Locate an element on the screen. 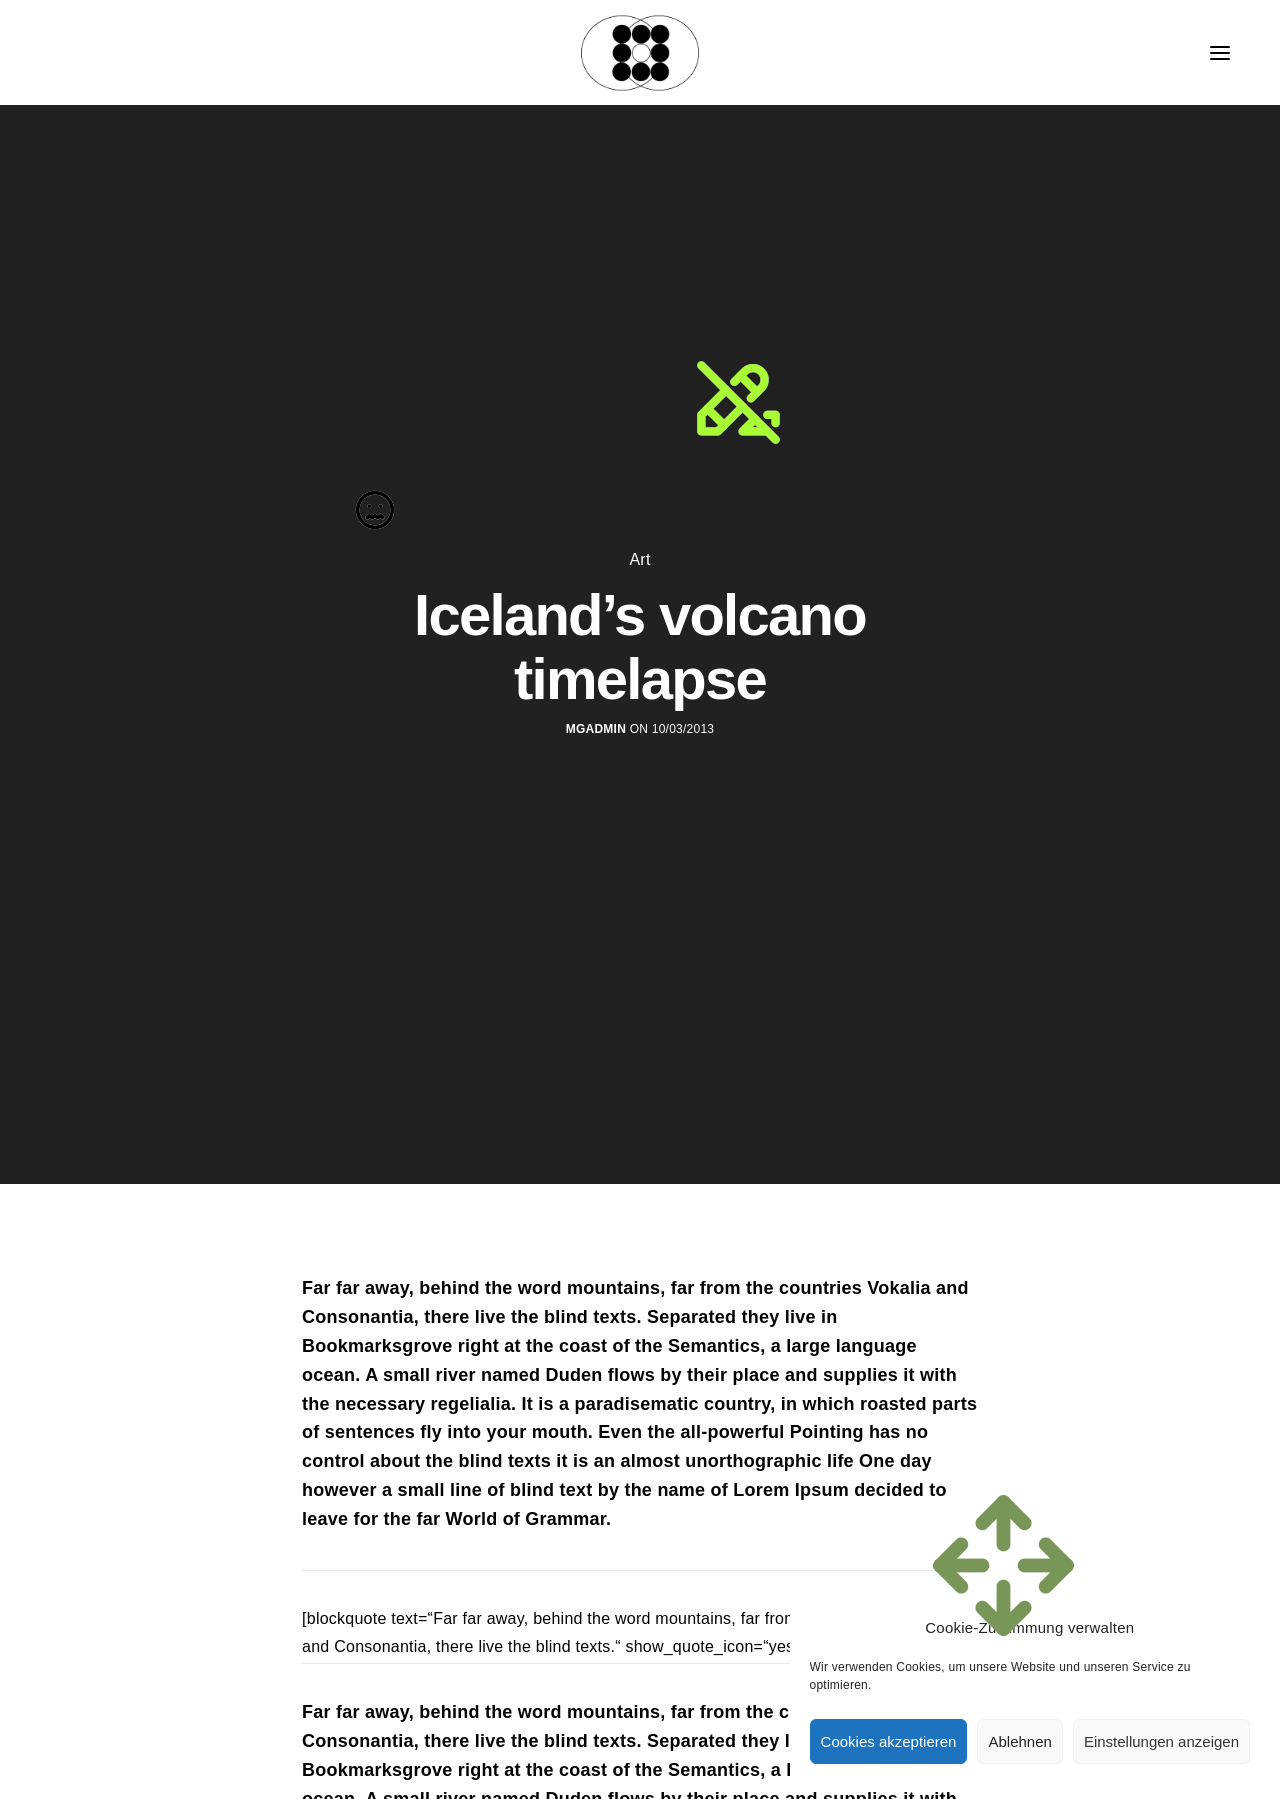  move or reposition an element is located at coordinates (1003, 1565).